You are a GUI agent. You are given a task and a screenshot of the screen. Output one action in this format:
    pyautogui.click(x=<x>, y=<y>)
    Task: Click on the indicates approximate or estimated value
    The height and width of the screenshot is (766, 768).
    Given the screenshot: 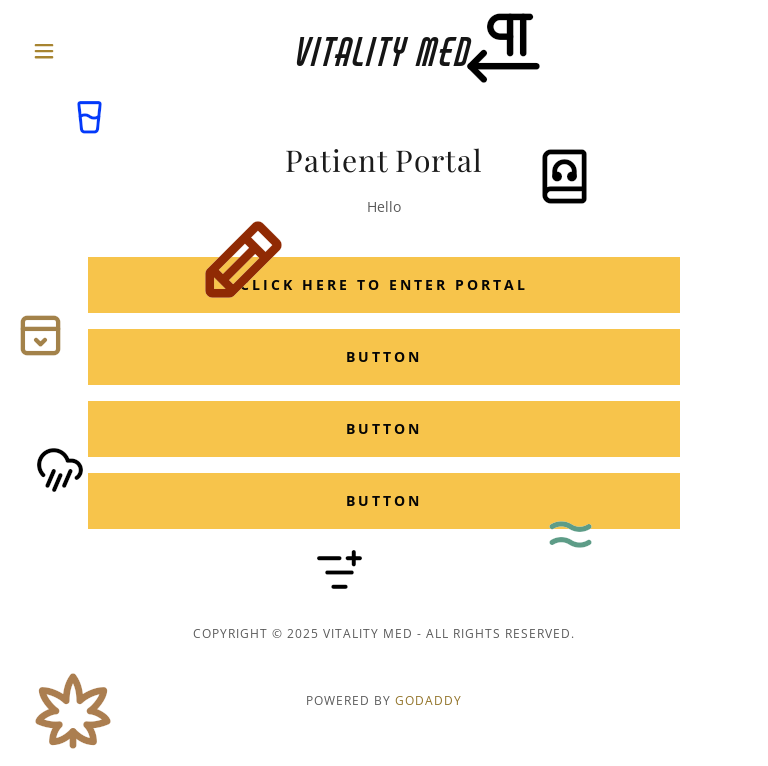 What is the action you would take?
    pyautogui.click(x=570, y=534)
    